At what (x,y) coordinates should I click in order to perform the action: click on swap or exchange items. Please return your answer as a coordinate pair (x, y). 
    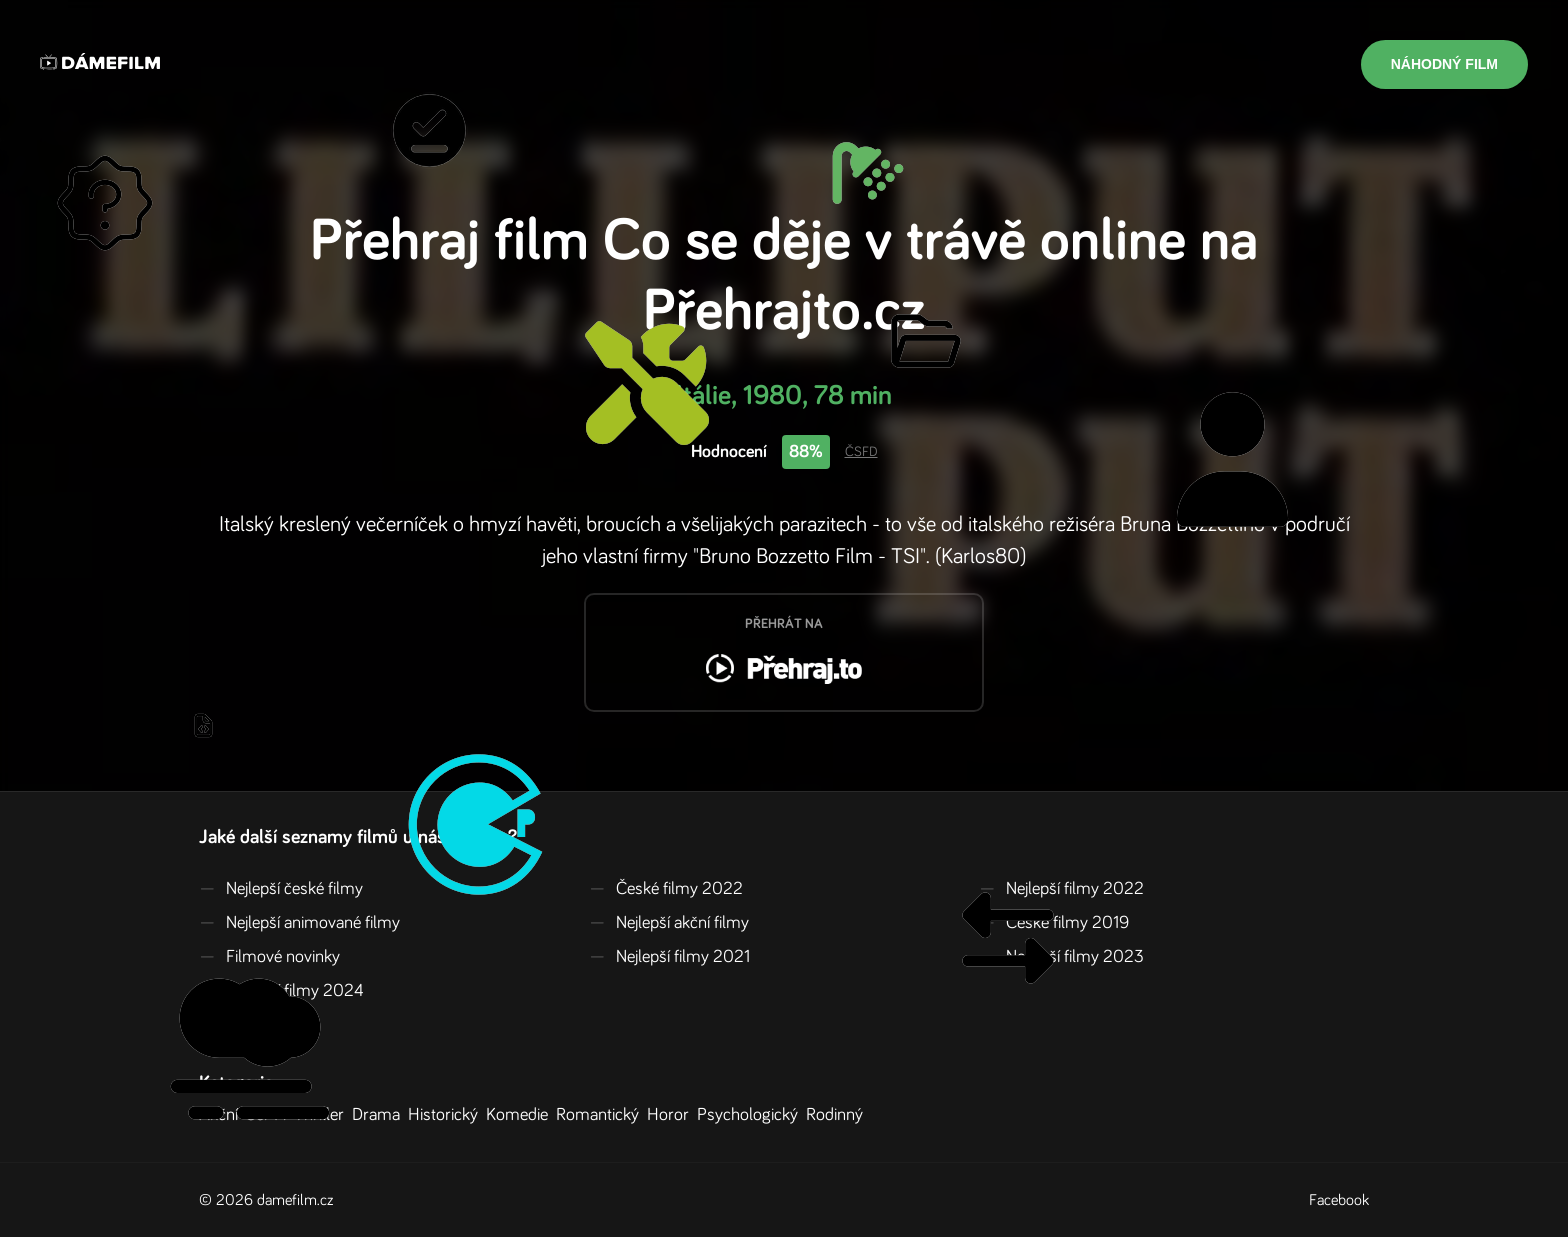
    Looking at the image, I should click on (1008, 938).